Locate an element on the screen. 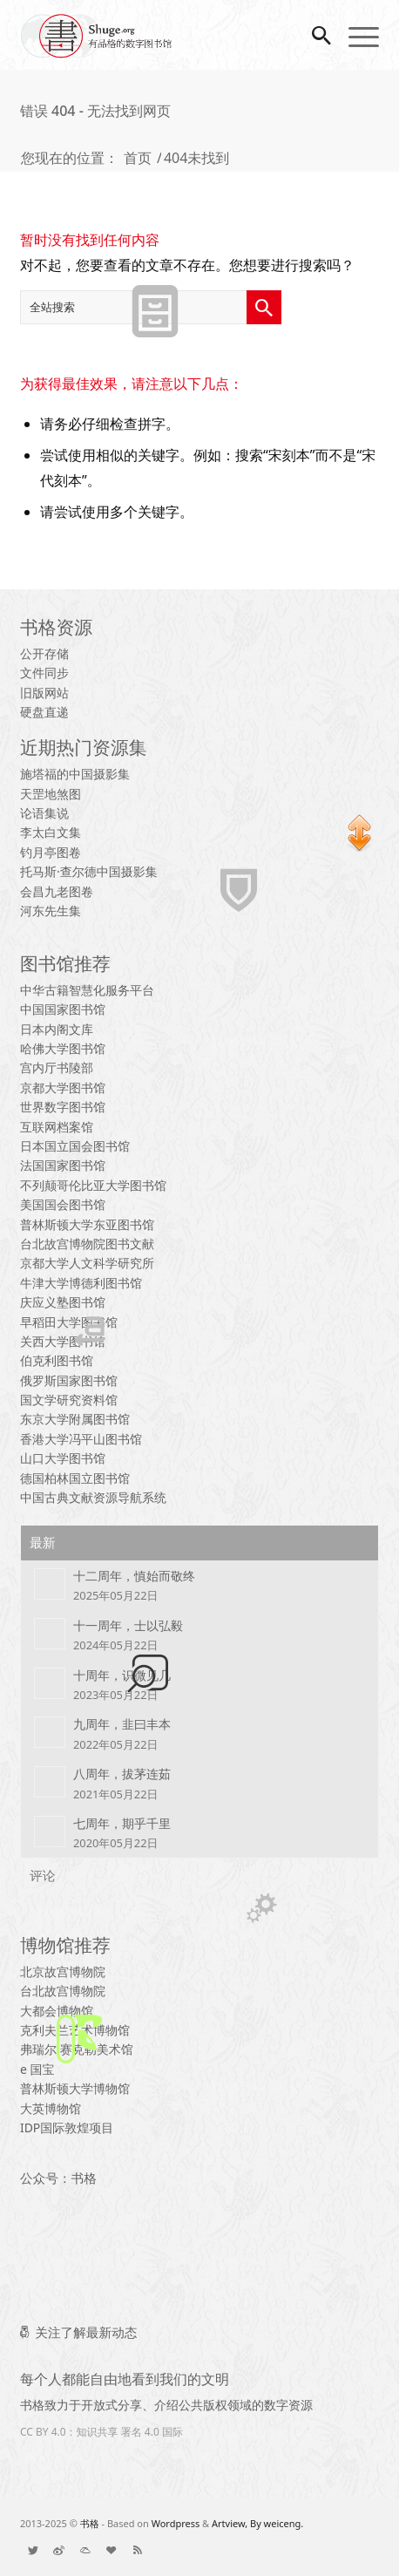 This screenshot has width=399, height=2576. flip object vertically is located at coordinates (360, 834).